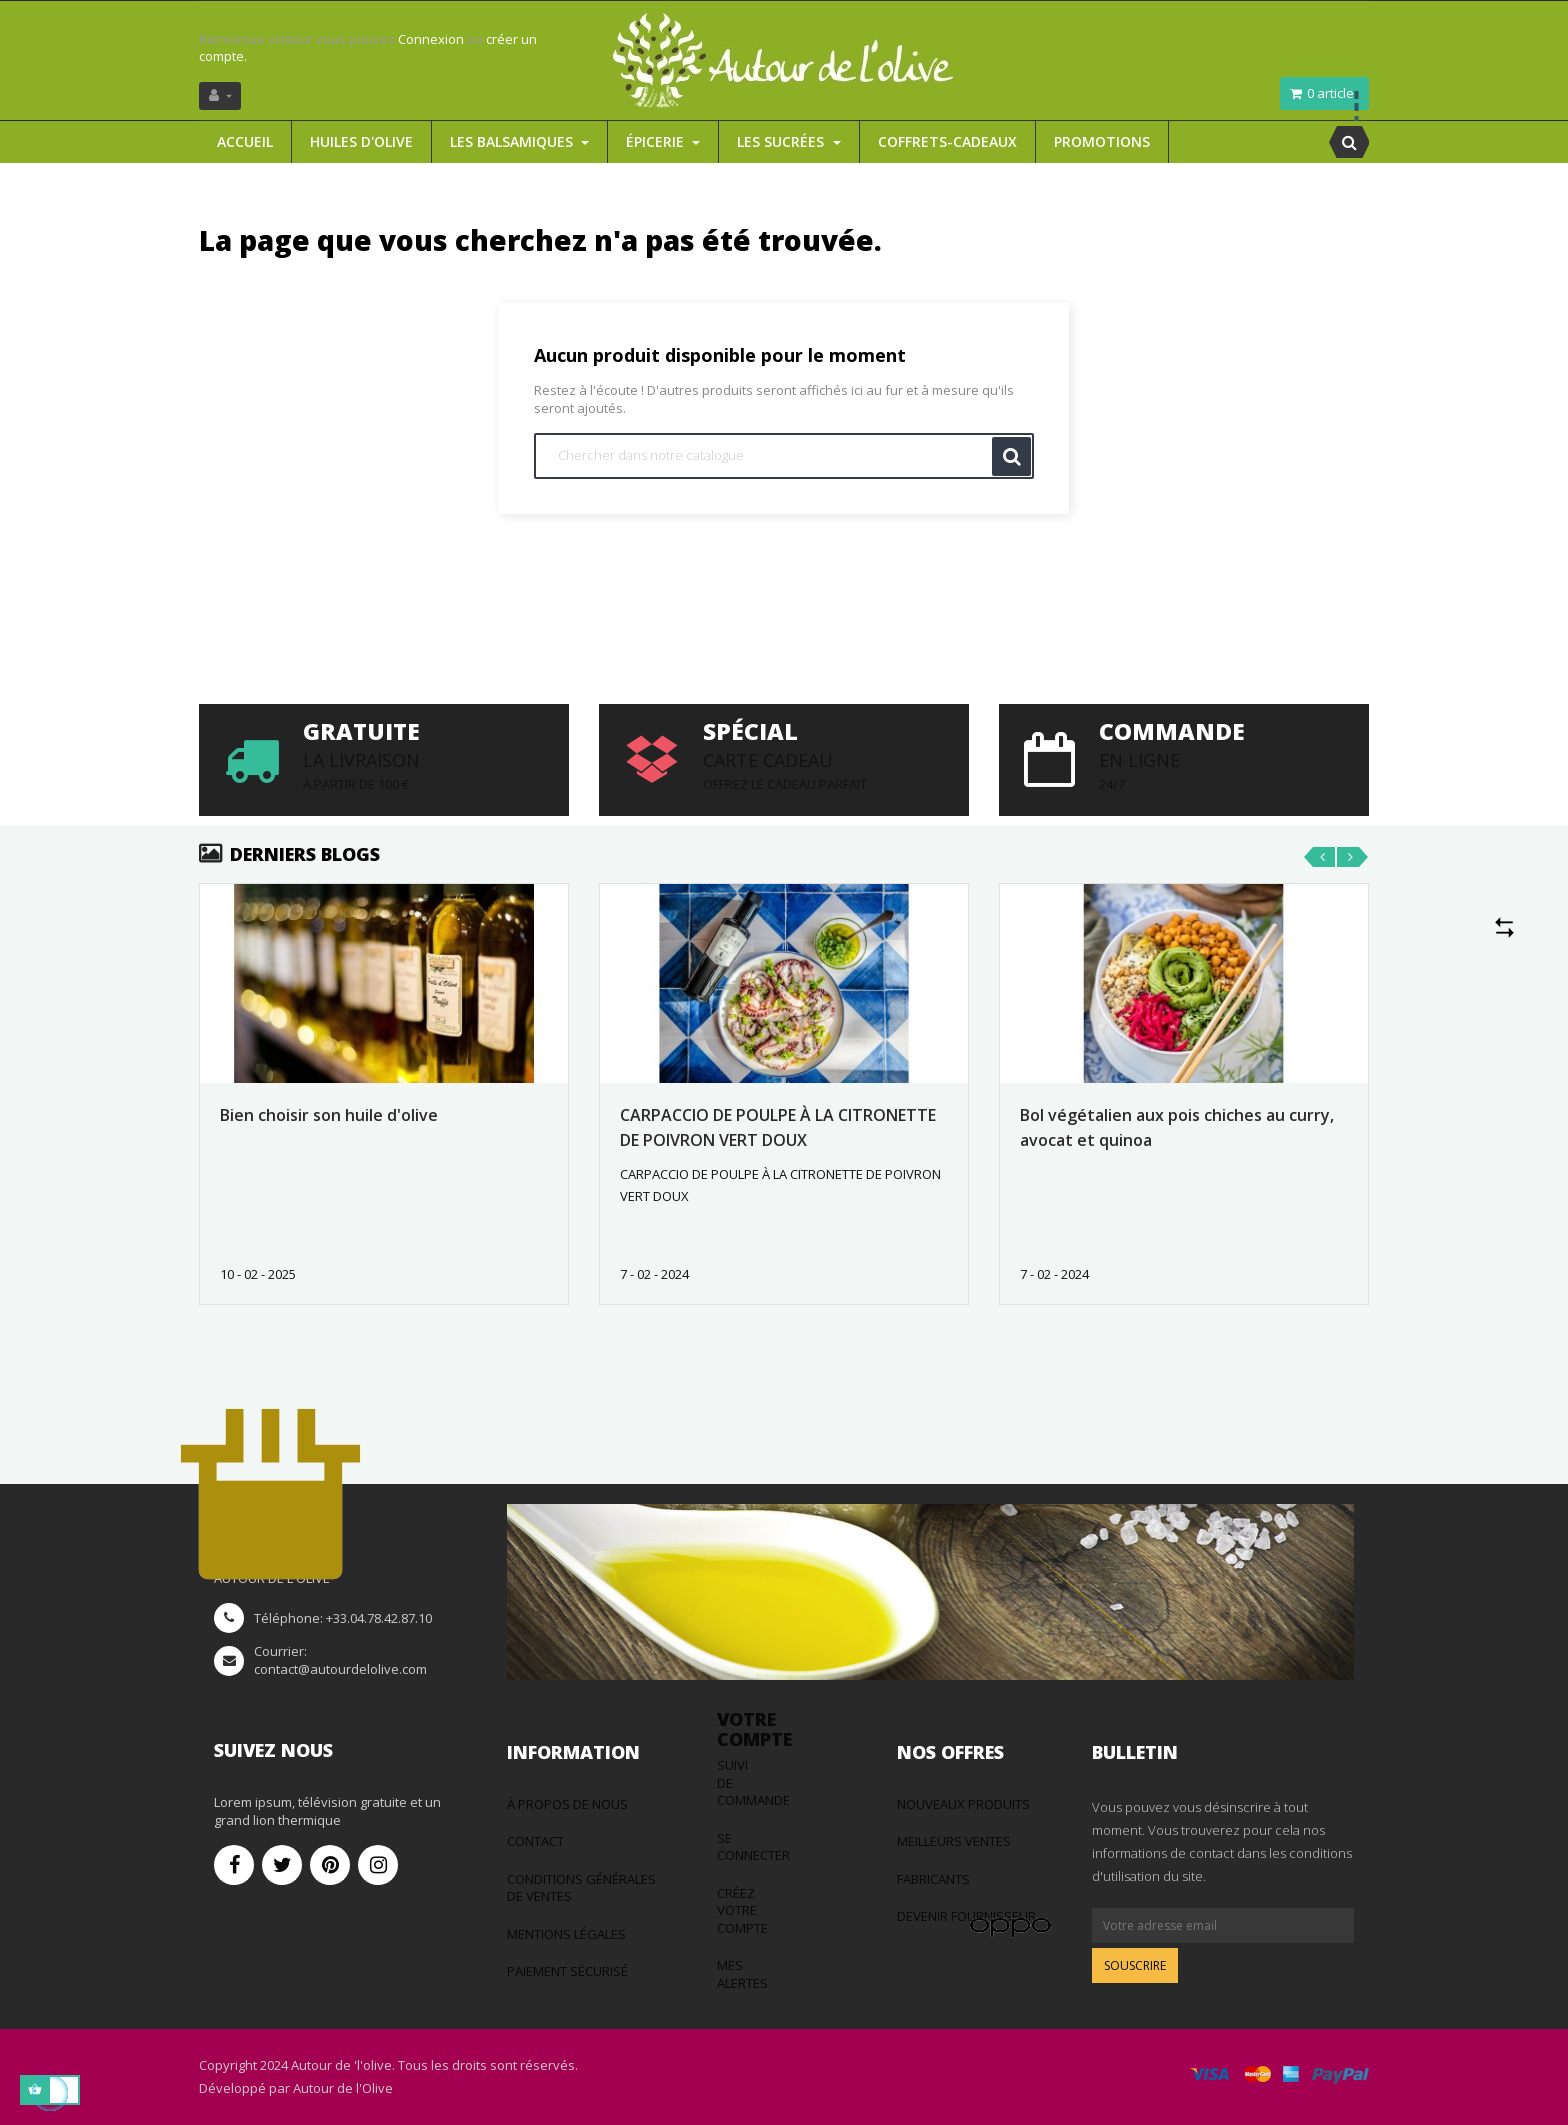 This screenshot has width=1568, height=2125. What do you see at coordinates (270, 1498) in the screenshot?
I see `sensor device status indicator` at bounding box center [270, 1498].